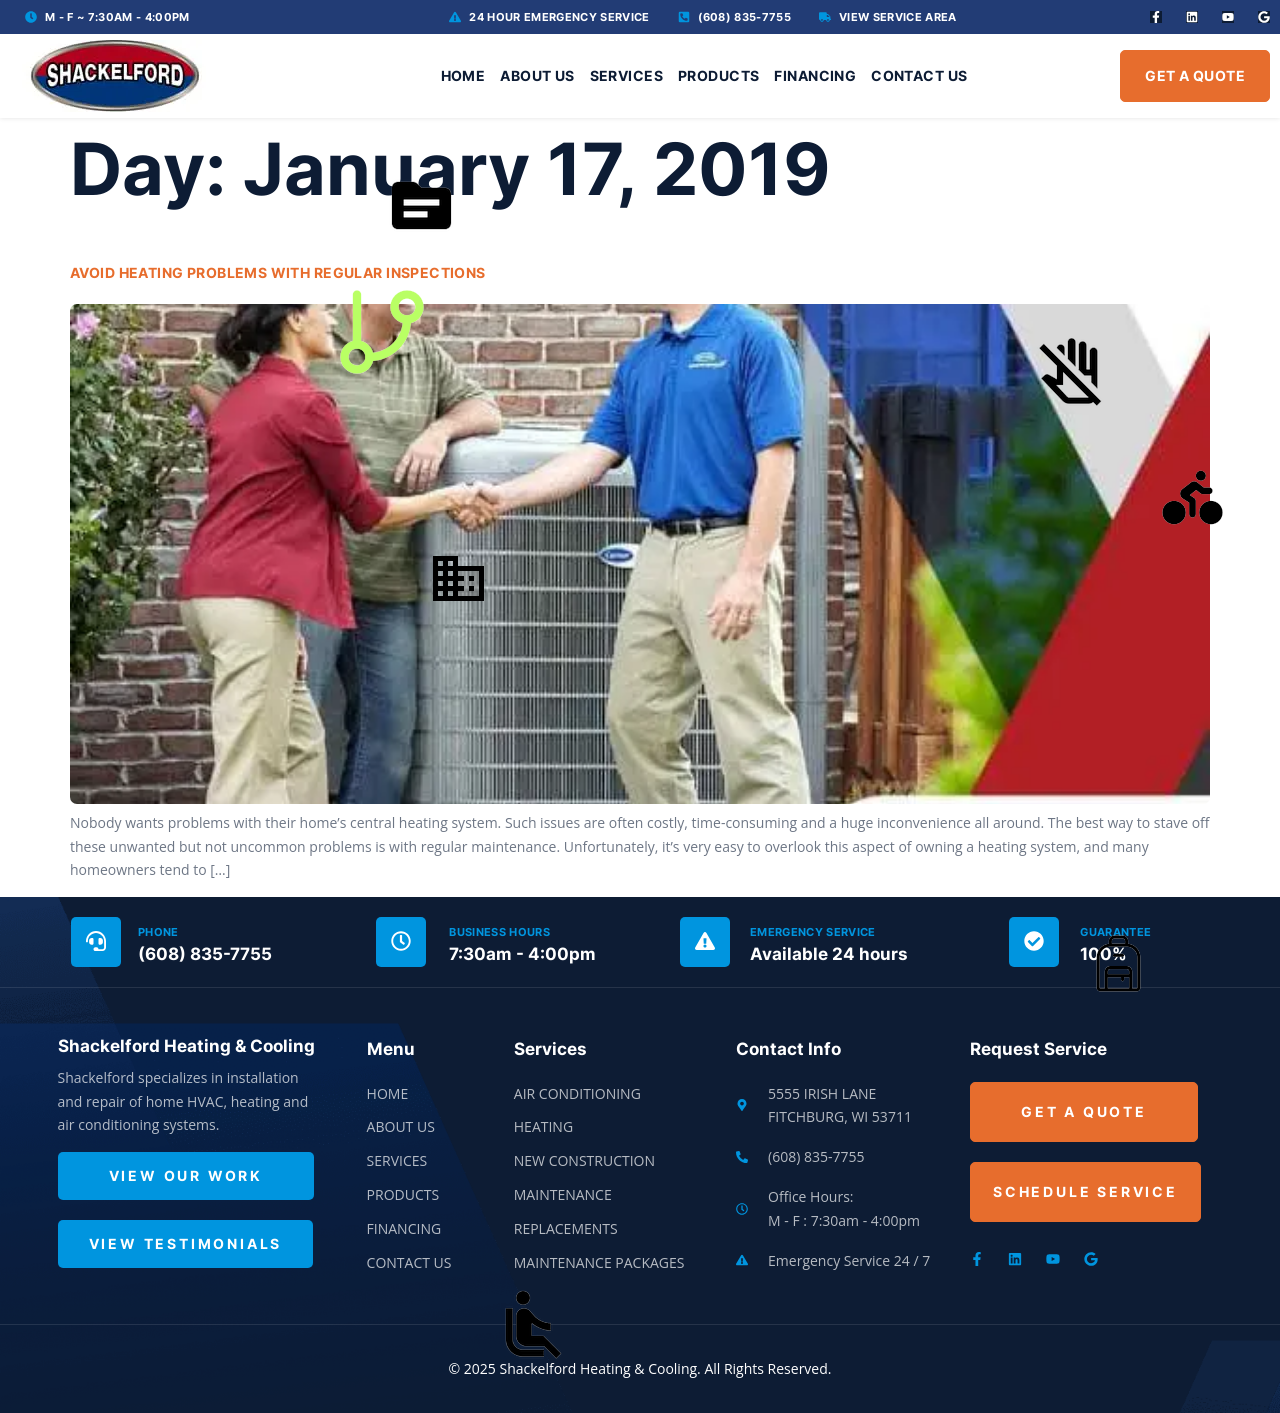 The image size is (1280, 1413). What do you see at coordinates (533, 1325) in the screenshot?
I see `indicates standard seat recline position` at bounding box center [533, 1325].